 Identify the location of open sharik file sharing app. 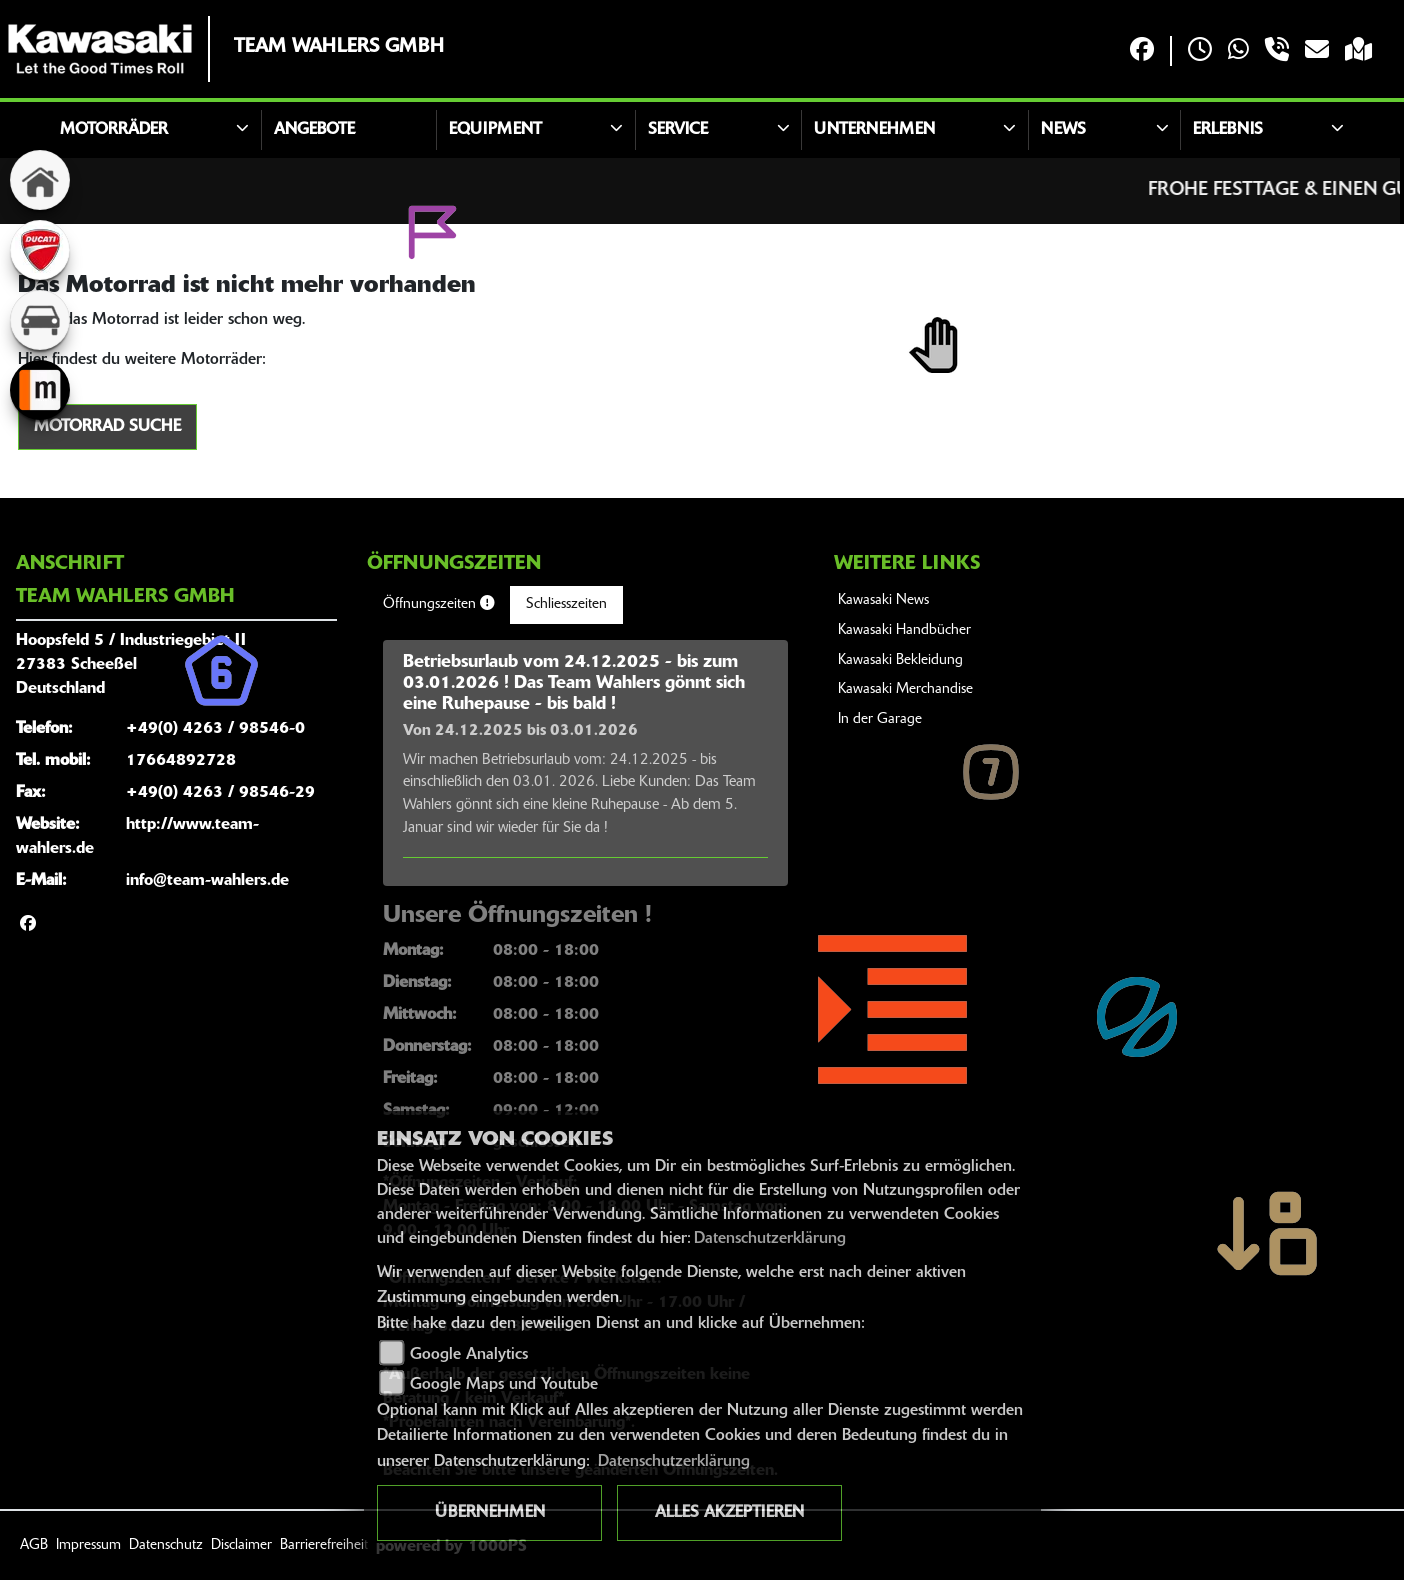
(1137, 1017).